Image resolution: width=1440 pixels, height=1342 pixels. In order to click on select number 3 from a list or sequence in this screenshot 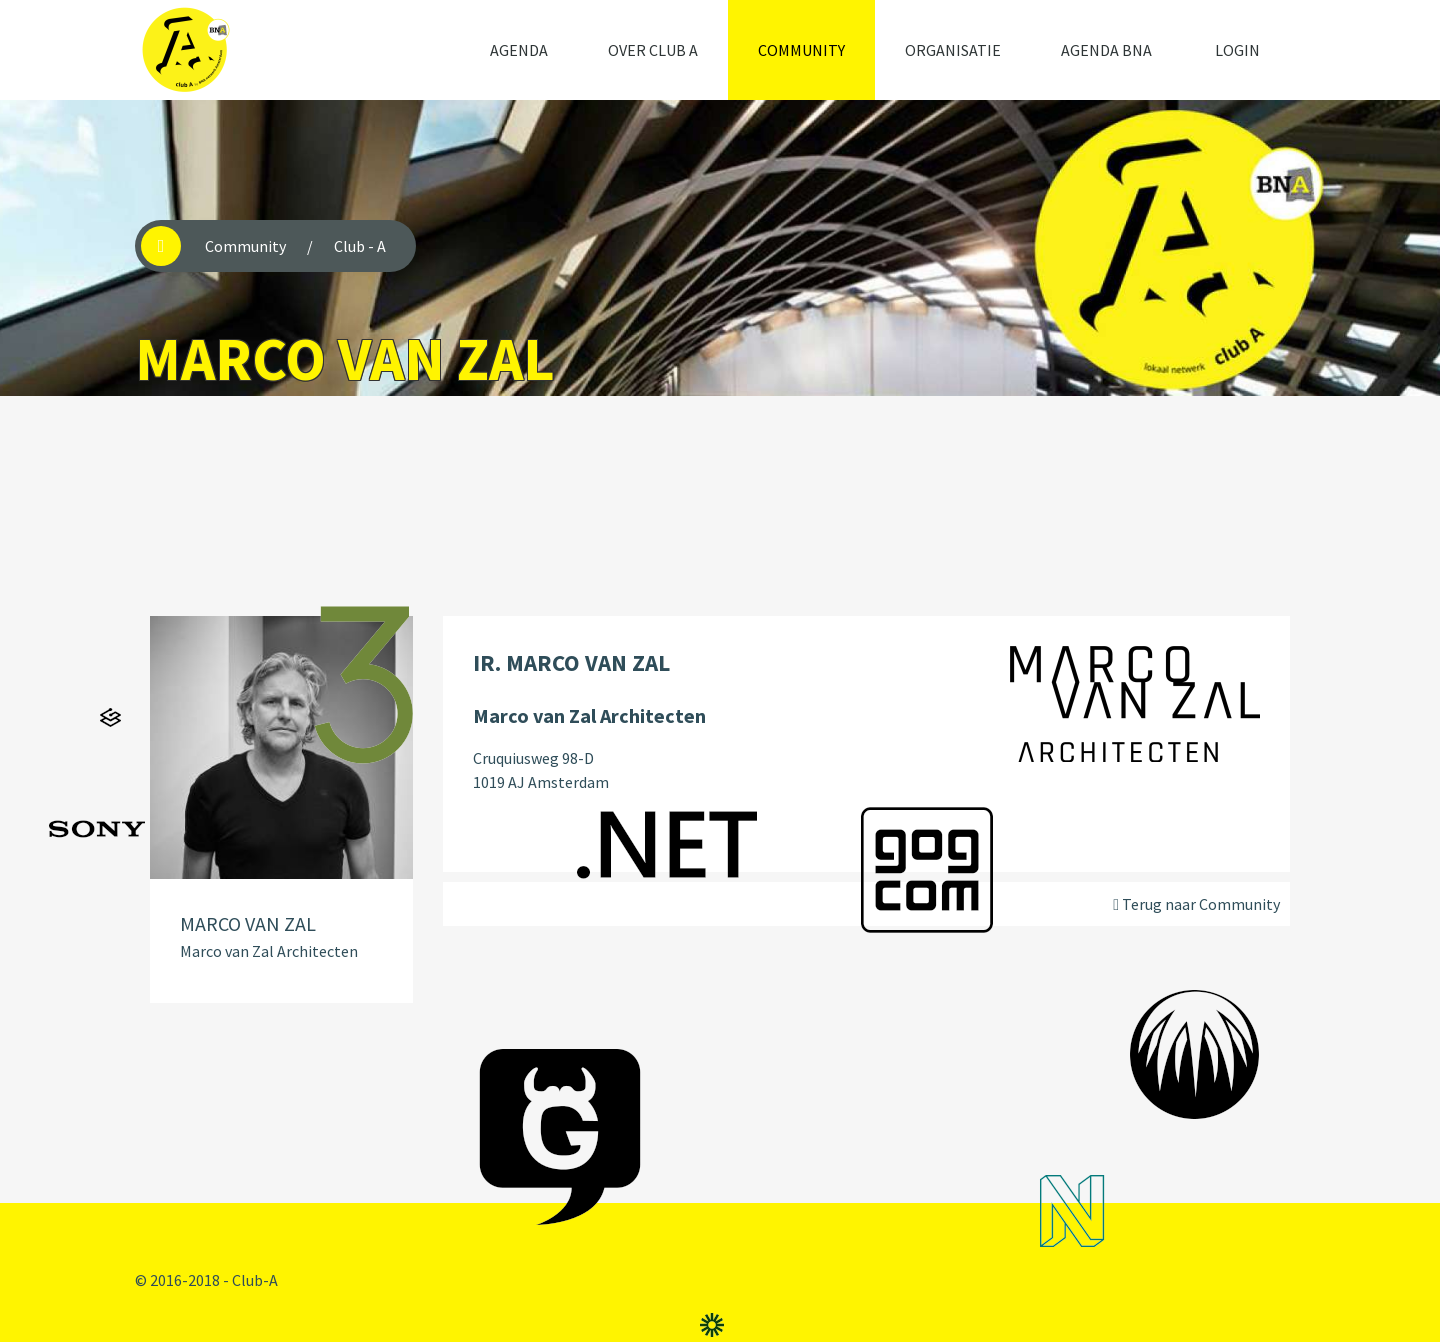, I will do `click(363, 683)`.